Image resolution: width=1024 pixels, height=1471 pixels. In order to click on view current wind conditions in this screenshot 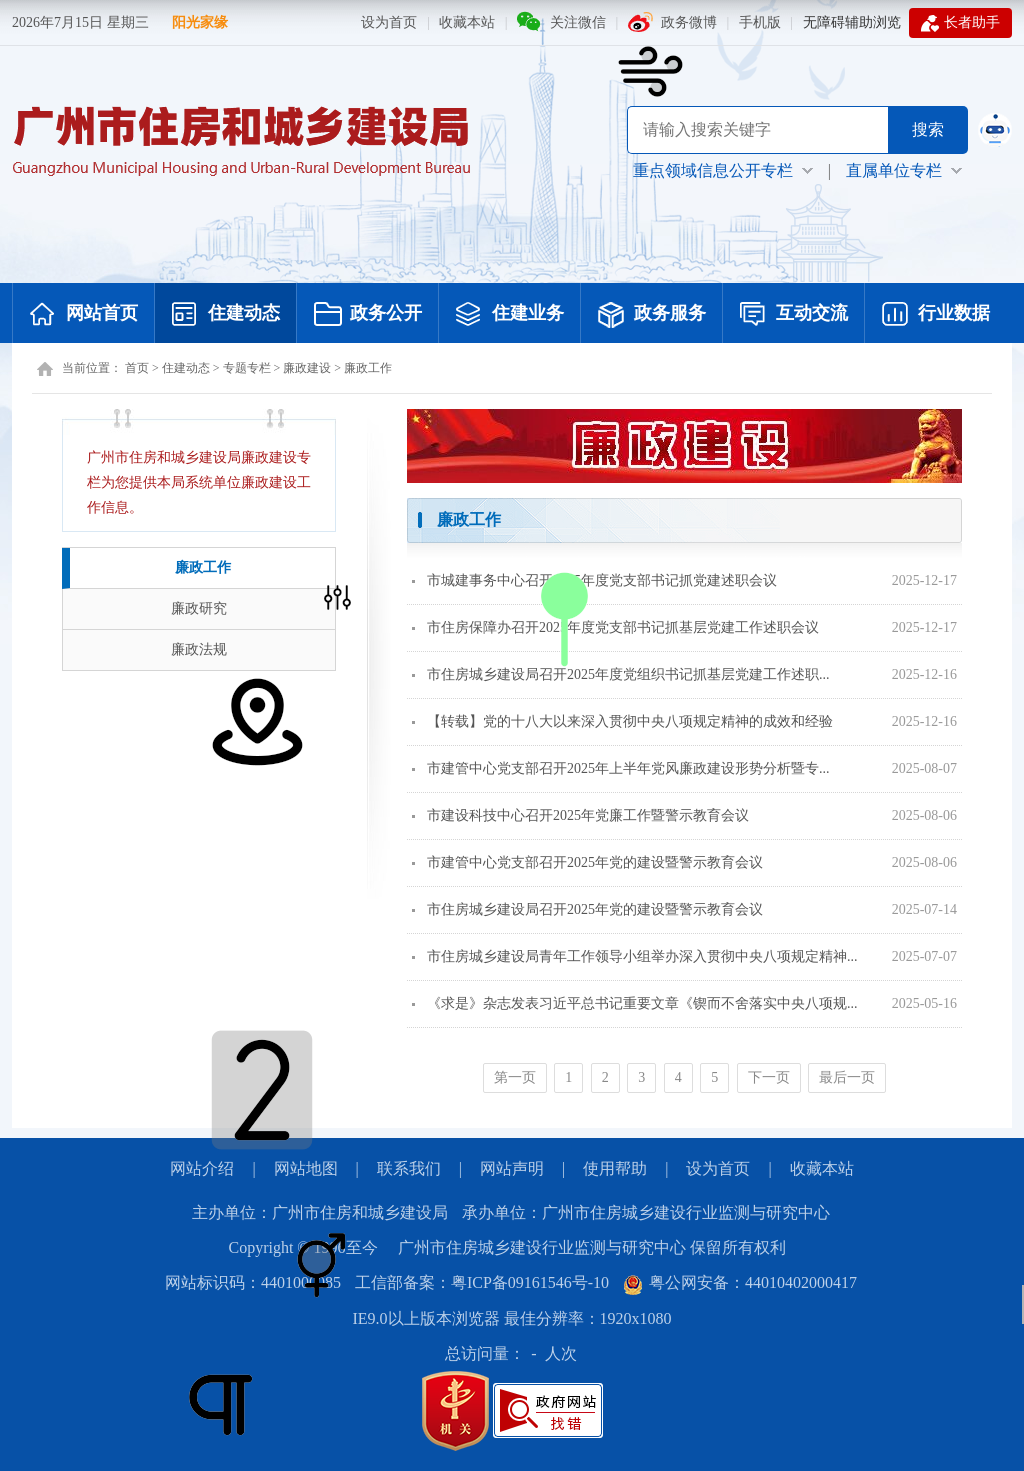, I will do `click(650, 71)`.